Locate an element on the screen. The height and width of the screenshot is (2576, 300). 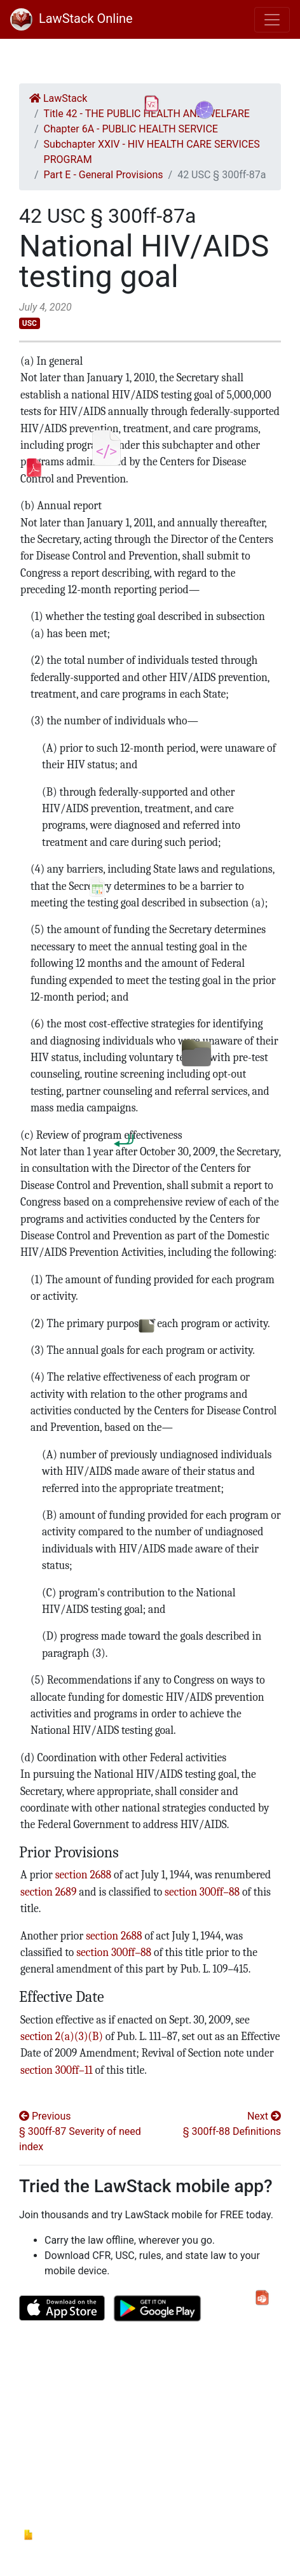
a pdf document file is located at coordinates (34, 467).